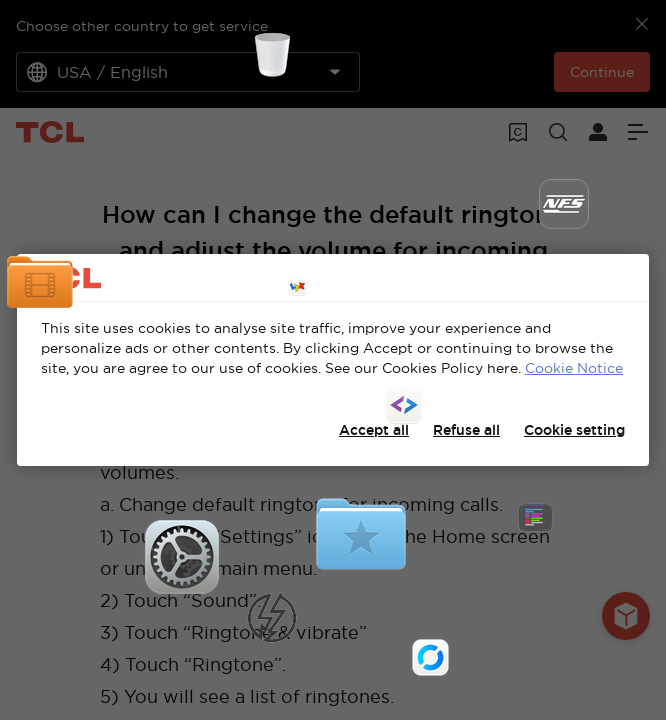 This screenshot has width=666, height=720. What do you see at coordinates (272, 54) in the screenshot?
I see `open the trash to view deleted items` at bounding box center [272, 54].